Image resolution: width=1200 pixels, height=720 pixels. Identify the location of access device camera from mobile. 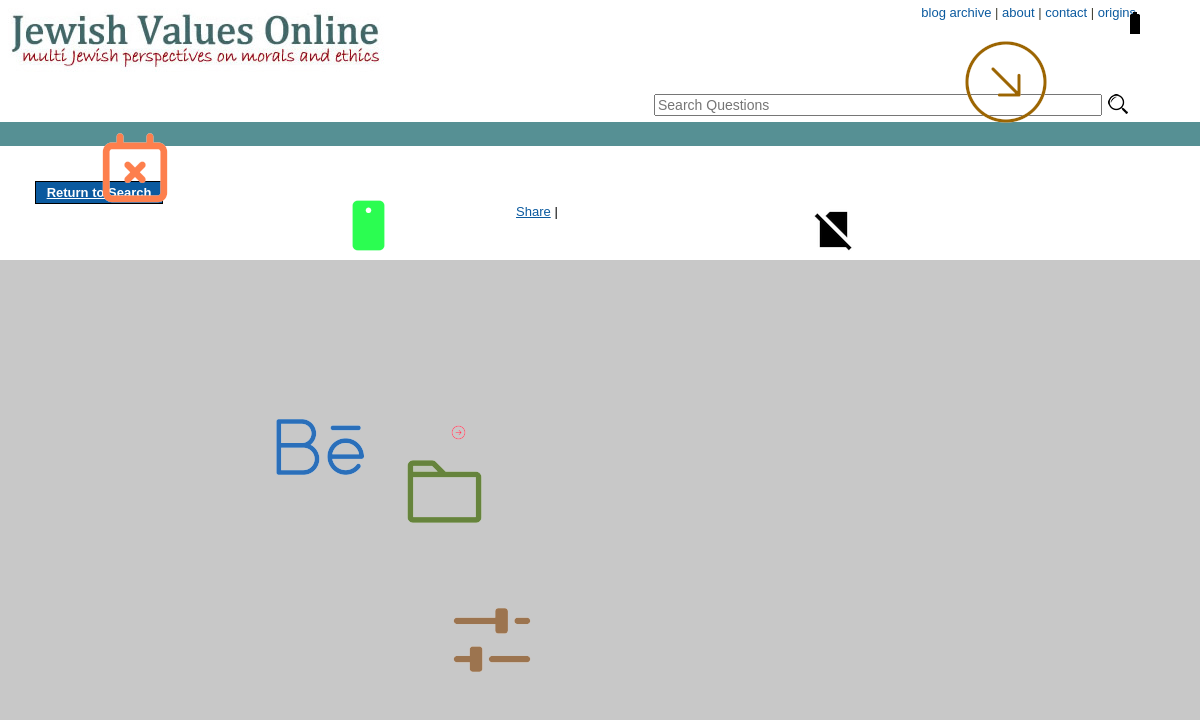
(368, 225).